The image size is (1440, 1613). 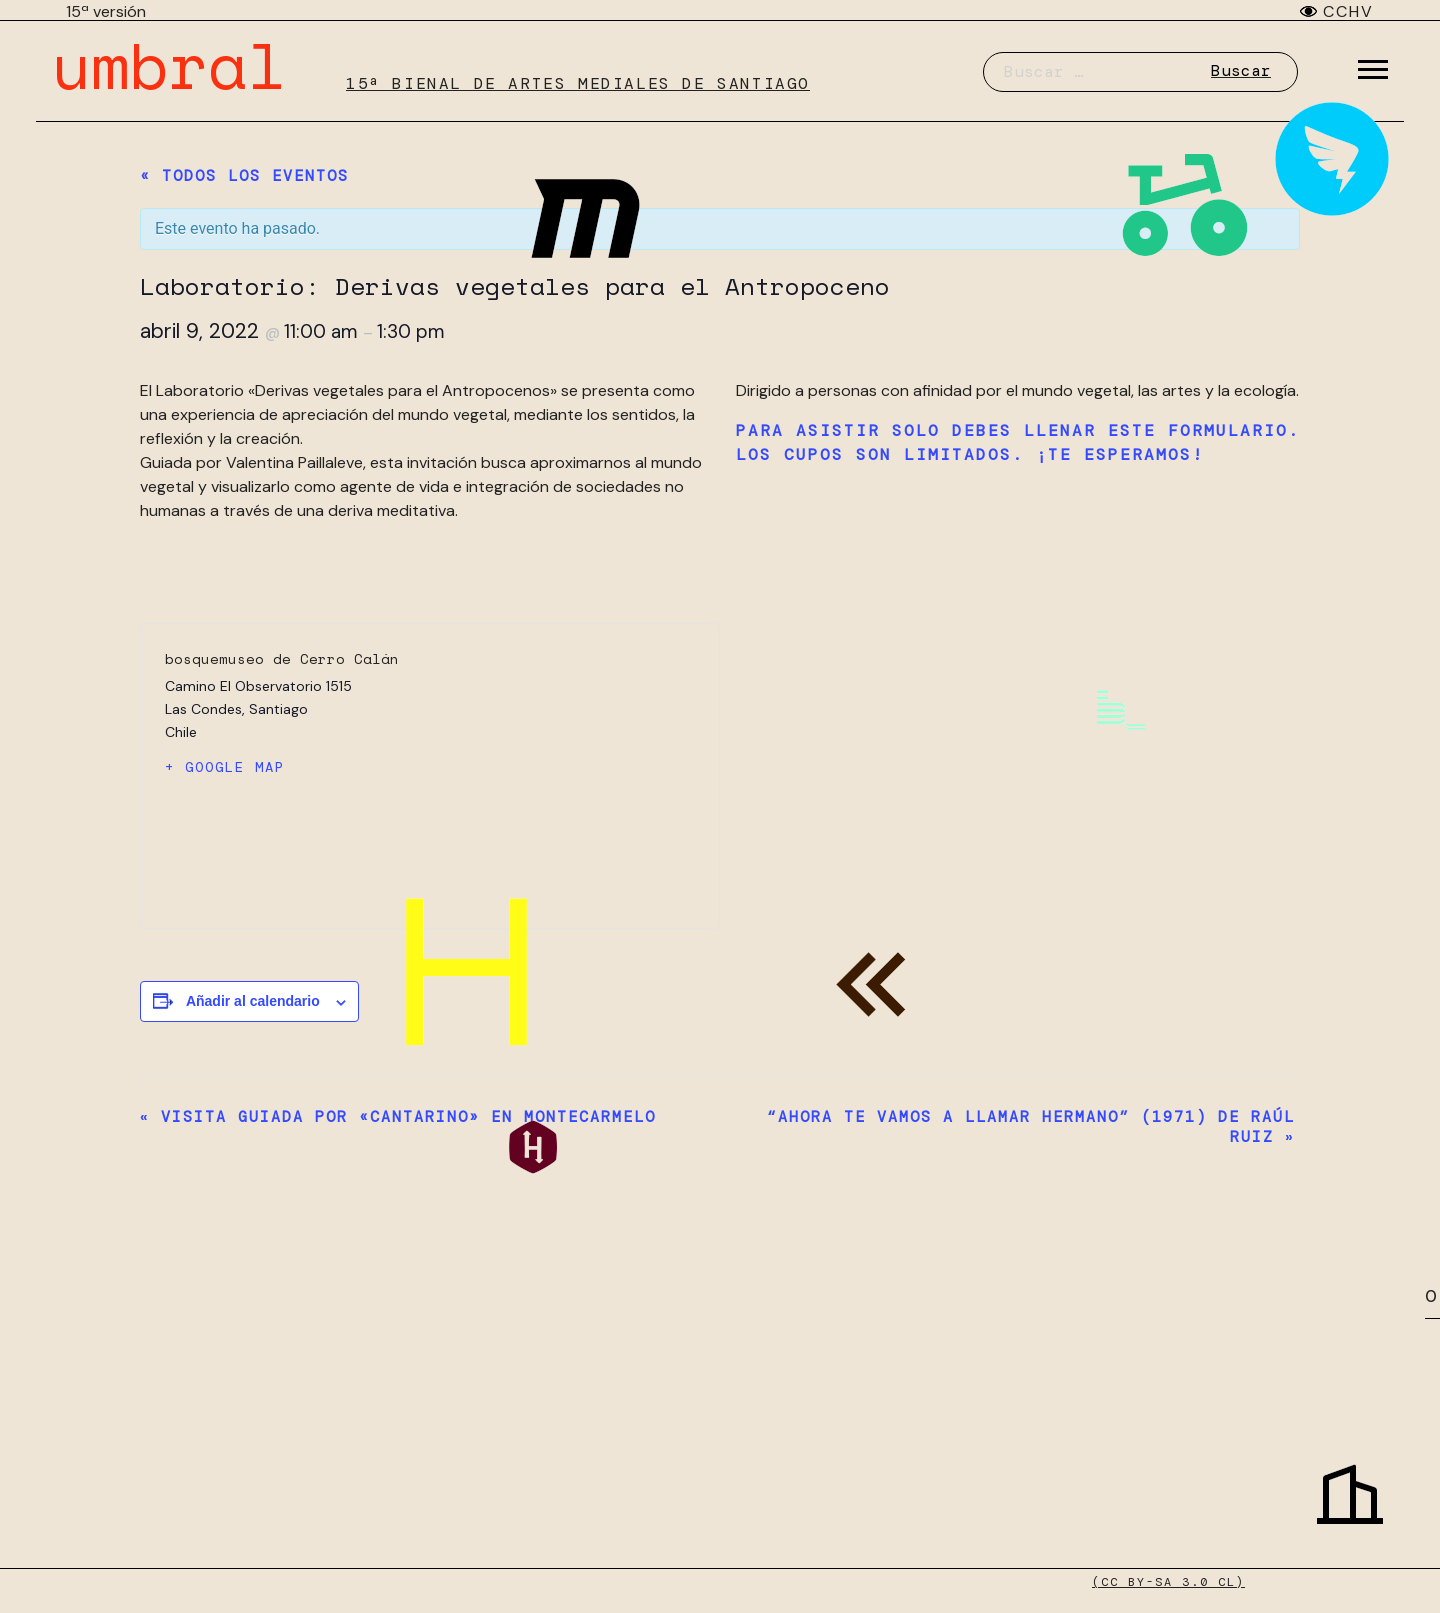 I want to click on maxcdn logo - content delivery network service, so click(x=585, y=218).